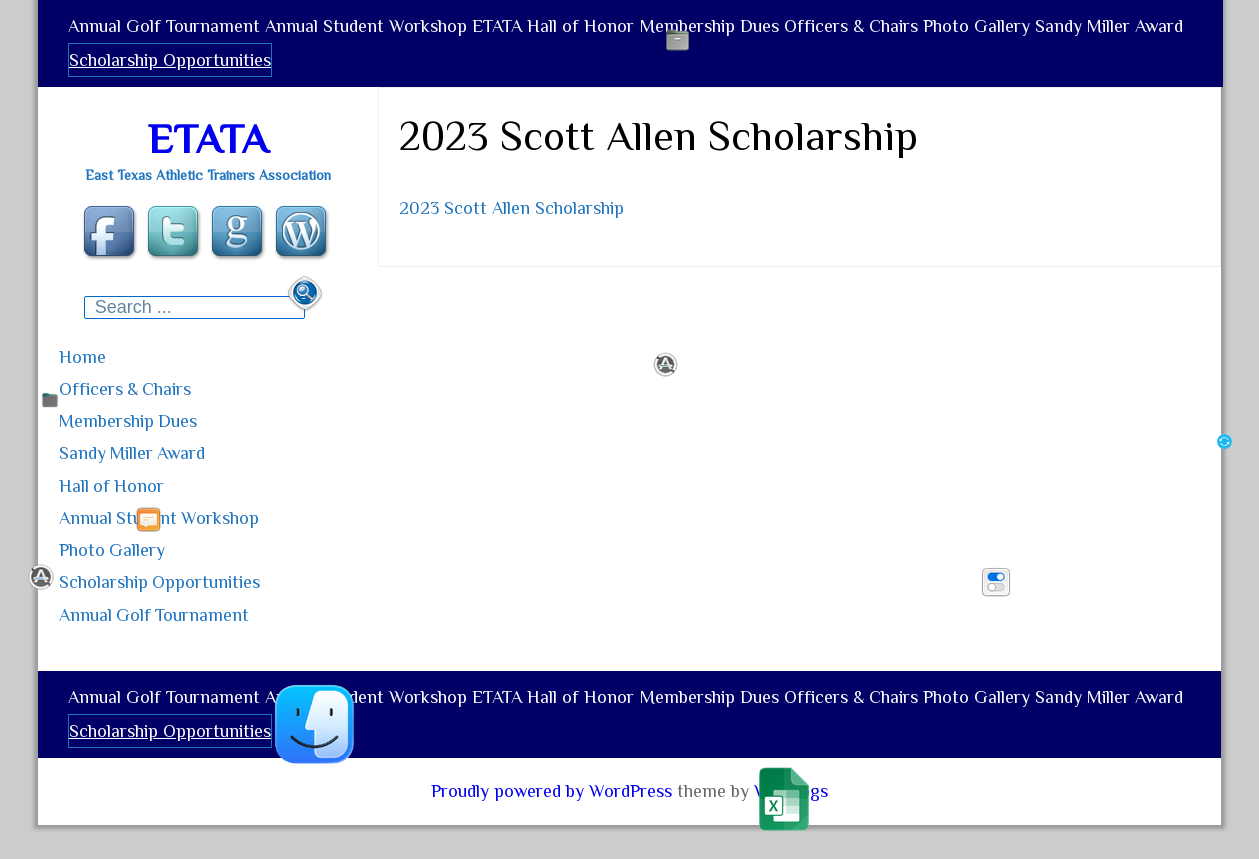 Image resolution: width=1259 pixels, height=859 pixels. Describe the element at coordinates (41, 577) in the screenshot. I see `open the software update application` at that location.